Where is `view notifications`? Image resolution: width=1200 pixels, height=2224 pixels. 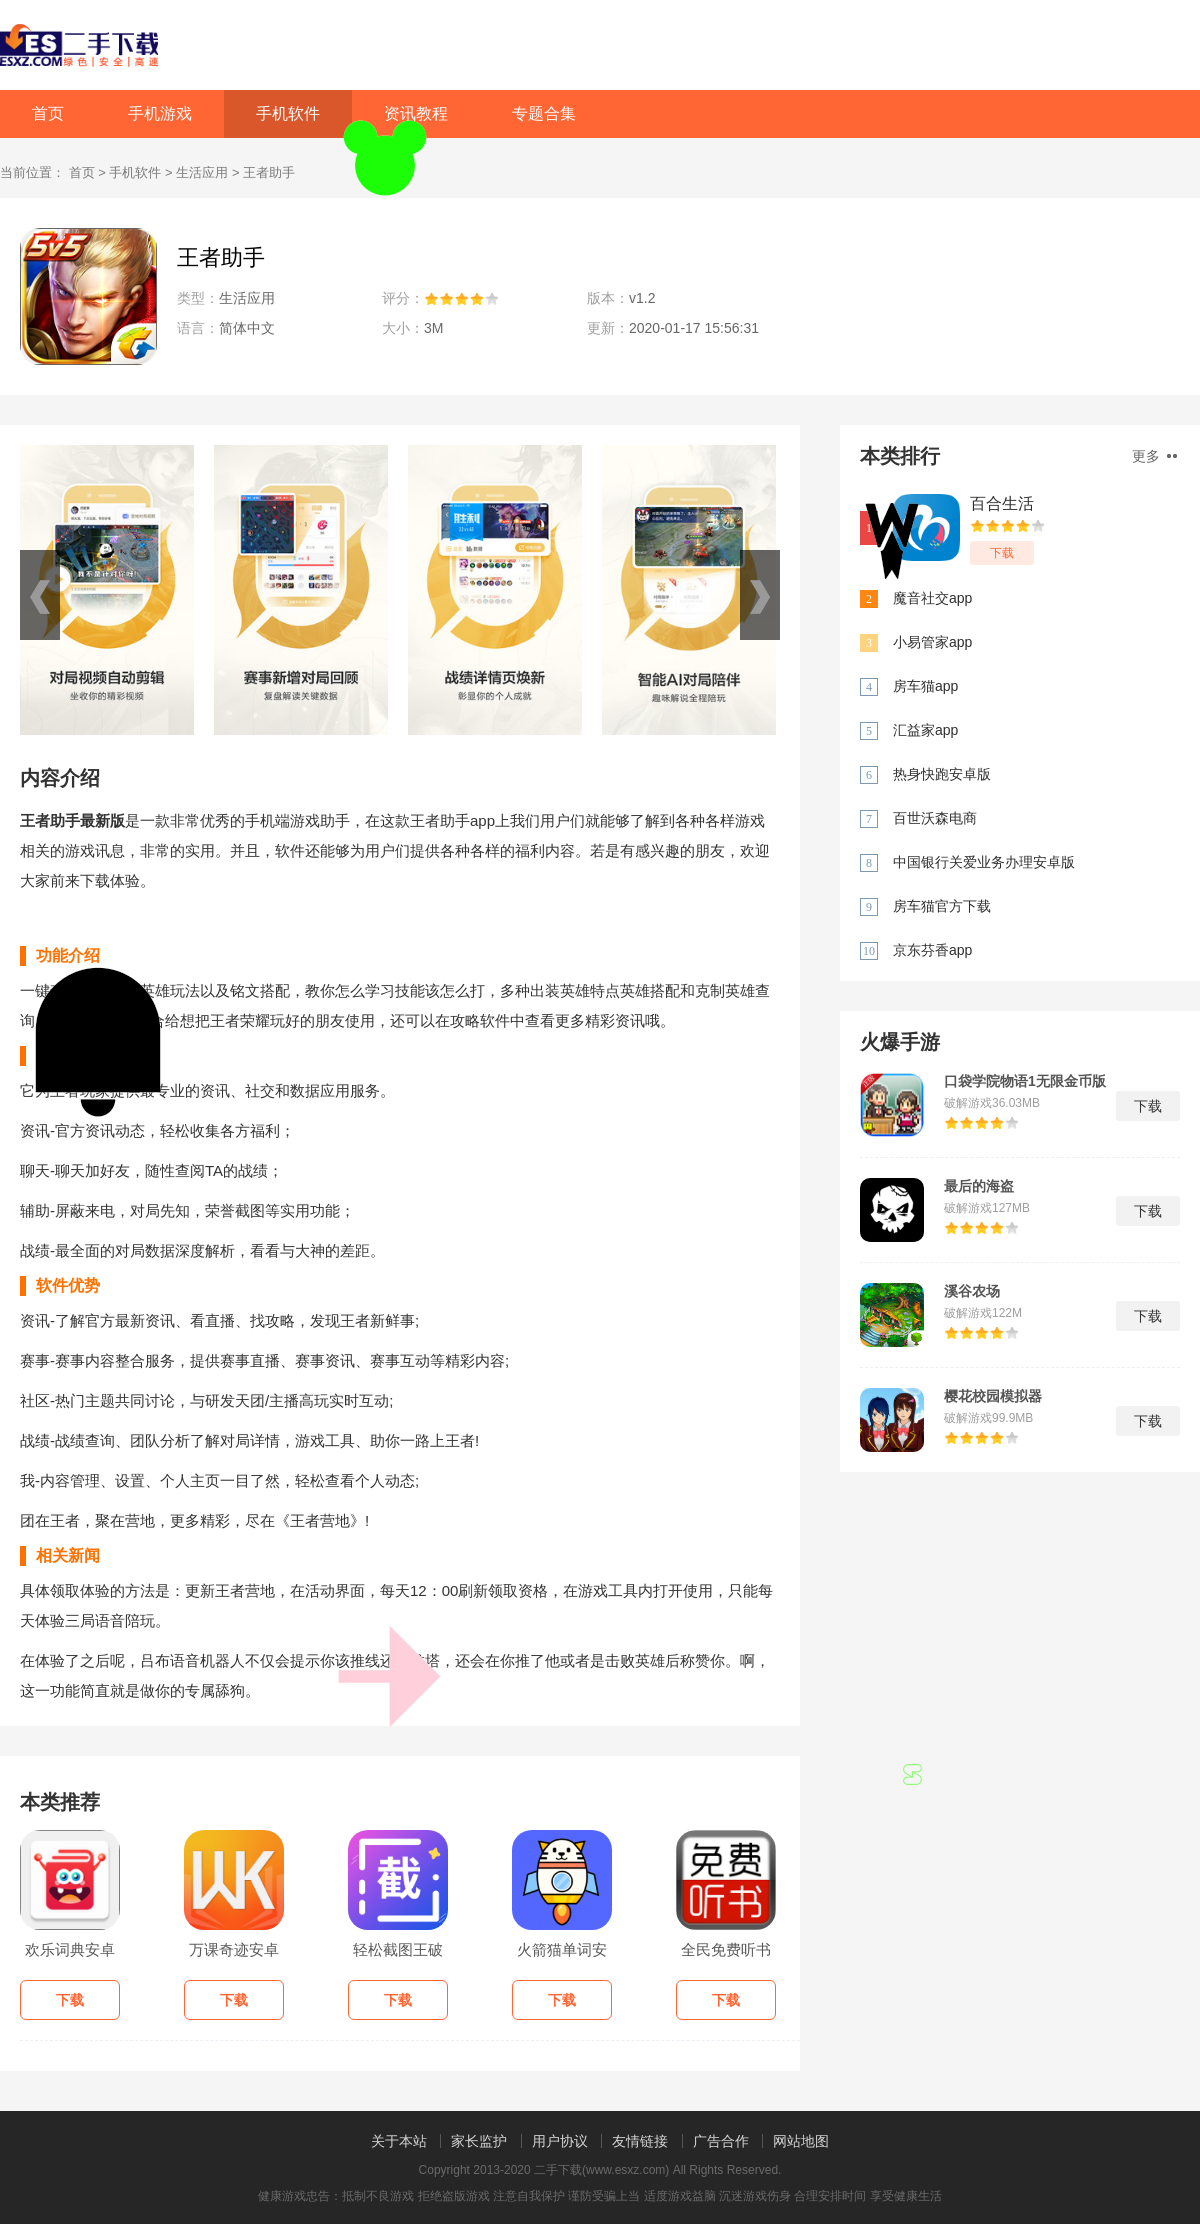 view notifications is located at coordinates (98, 1037).